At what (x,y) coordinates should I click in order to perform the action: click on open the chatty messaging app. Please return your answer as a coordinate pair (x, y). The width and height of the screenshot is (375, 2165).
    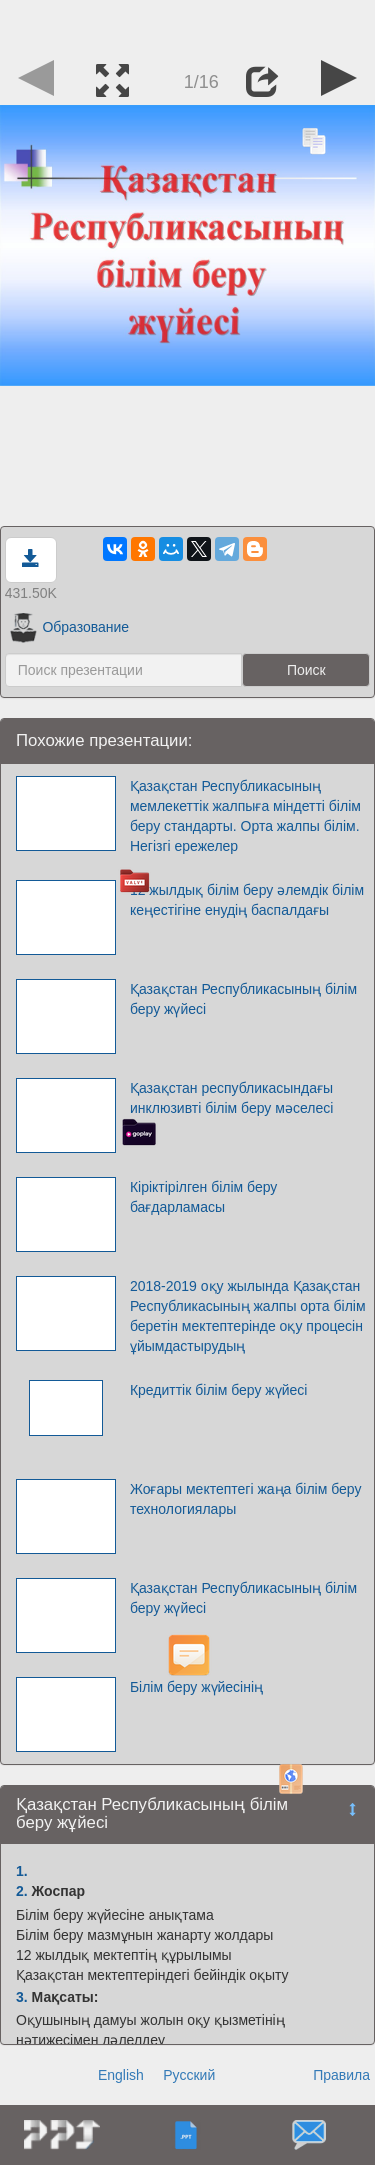
    Looking at the image, I should click on (189, 1655).